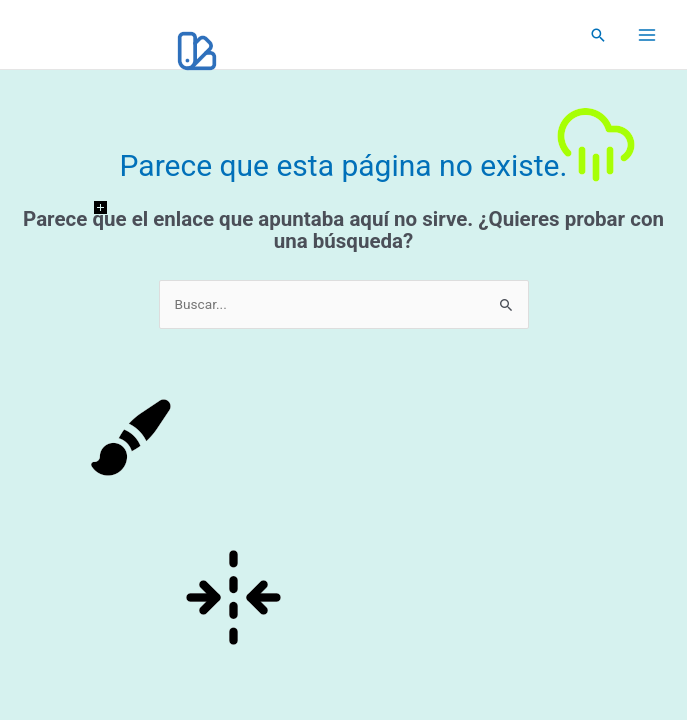 This screenshot has width=687, height=720. I want to click on access drawing or painting tools, so click(132, 437).